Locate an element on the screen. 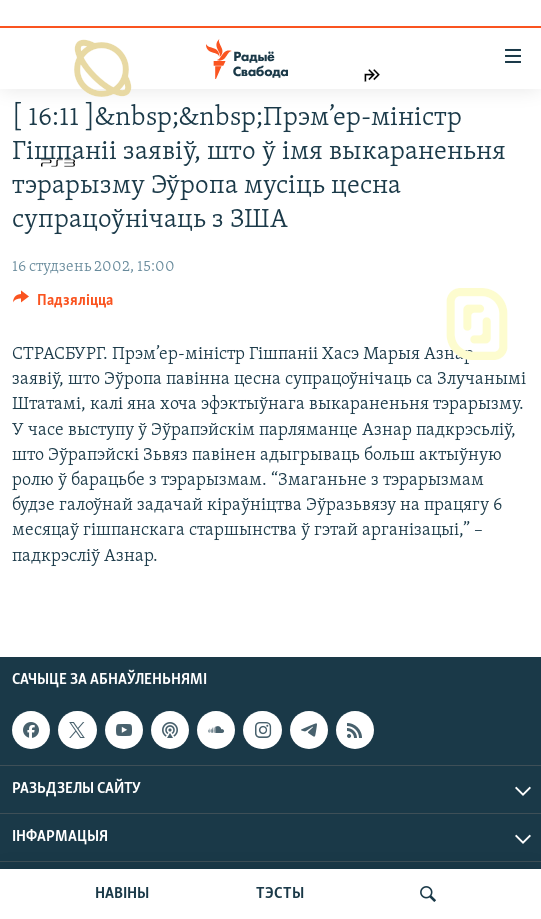 The width and height of the screenshot is (541, 919). explore global or worldwide content is located at coordinates (101, 69).